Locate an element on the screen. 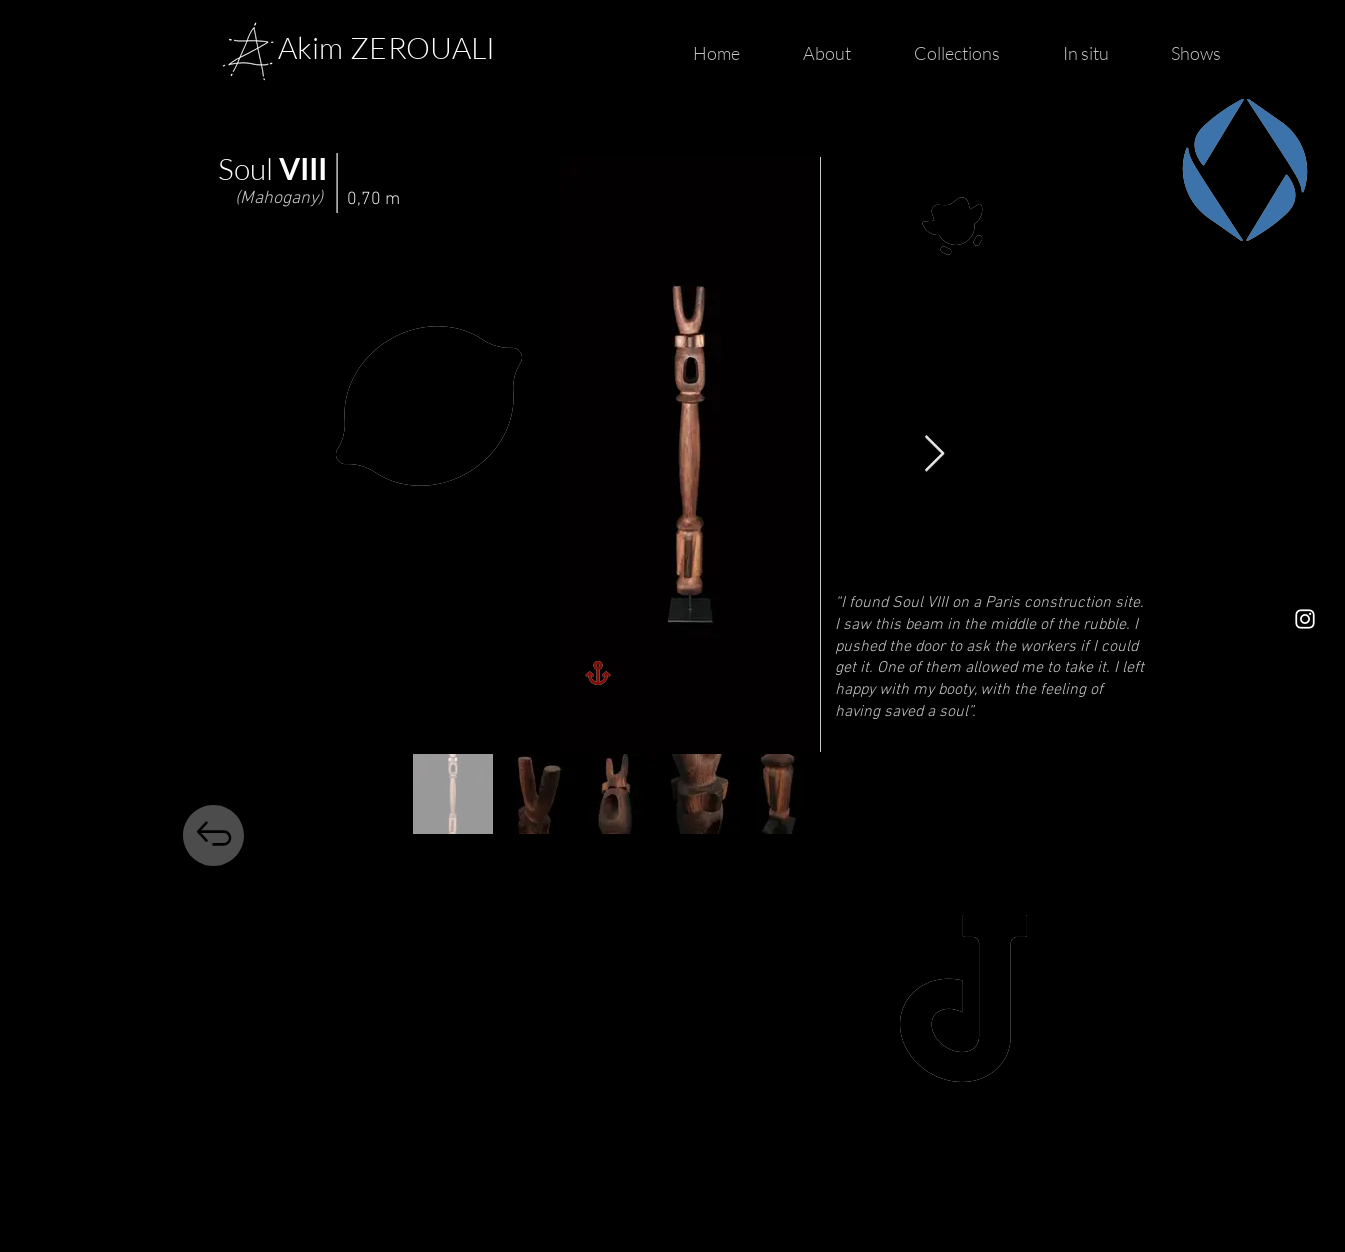 This screenshot has height=1252, width=1345. ethereum name service (ENS) logo is located at coordinates (1245, 170).